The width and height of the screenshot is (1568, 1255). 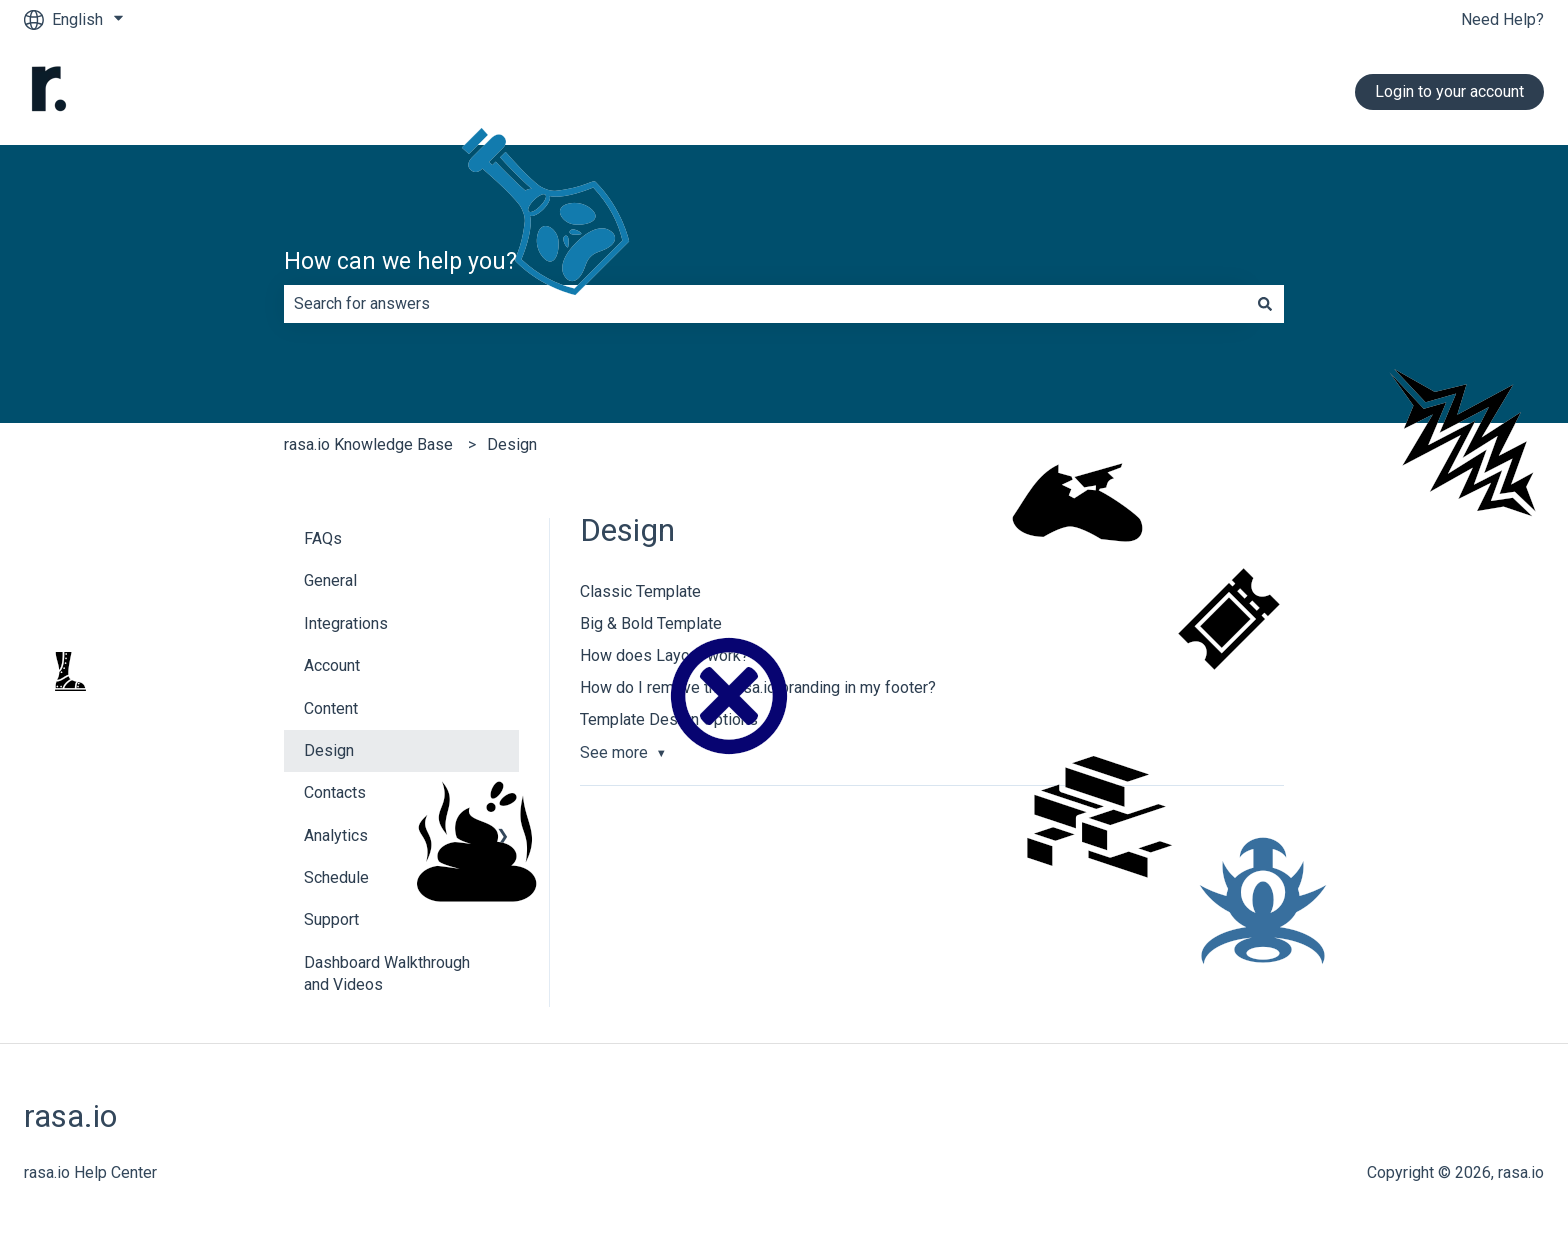 I want to click on indicates electrical frequency or power level, so click(x=1462, y=441).